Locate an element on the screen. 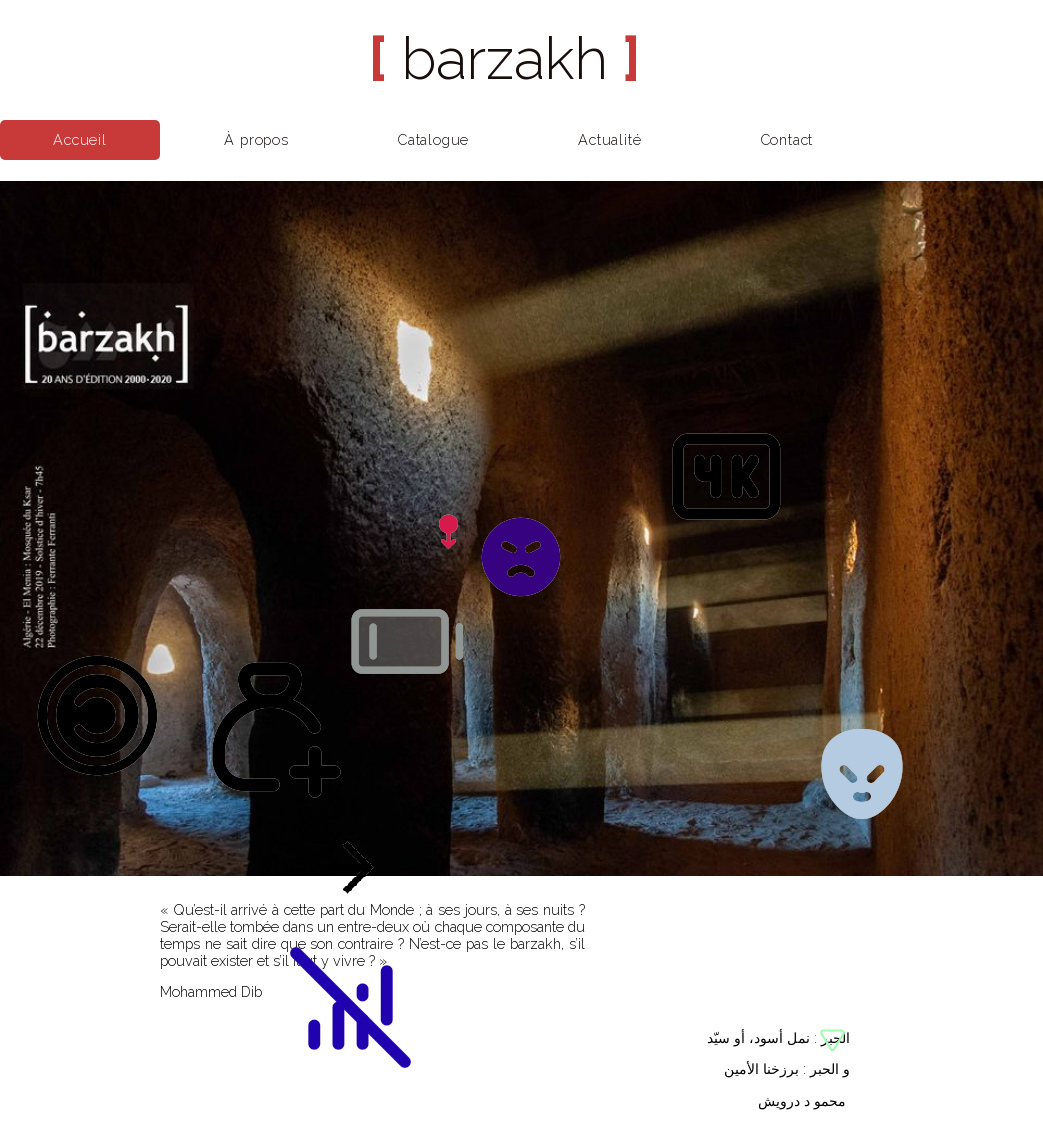  expand dropdown menu is located at coordinates (832, 1039).